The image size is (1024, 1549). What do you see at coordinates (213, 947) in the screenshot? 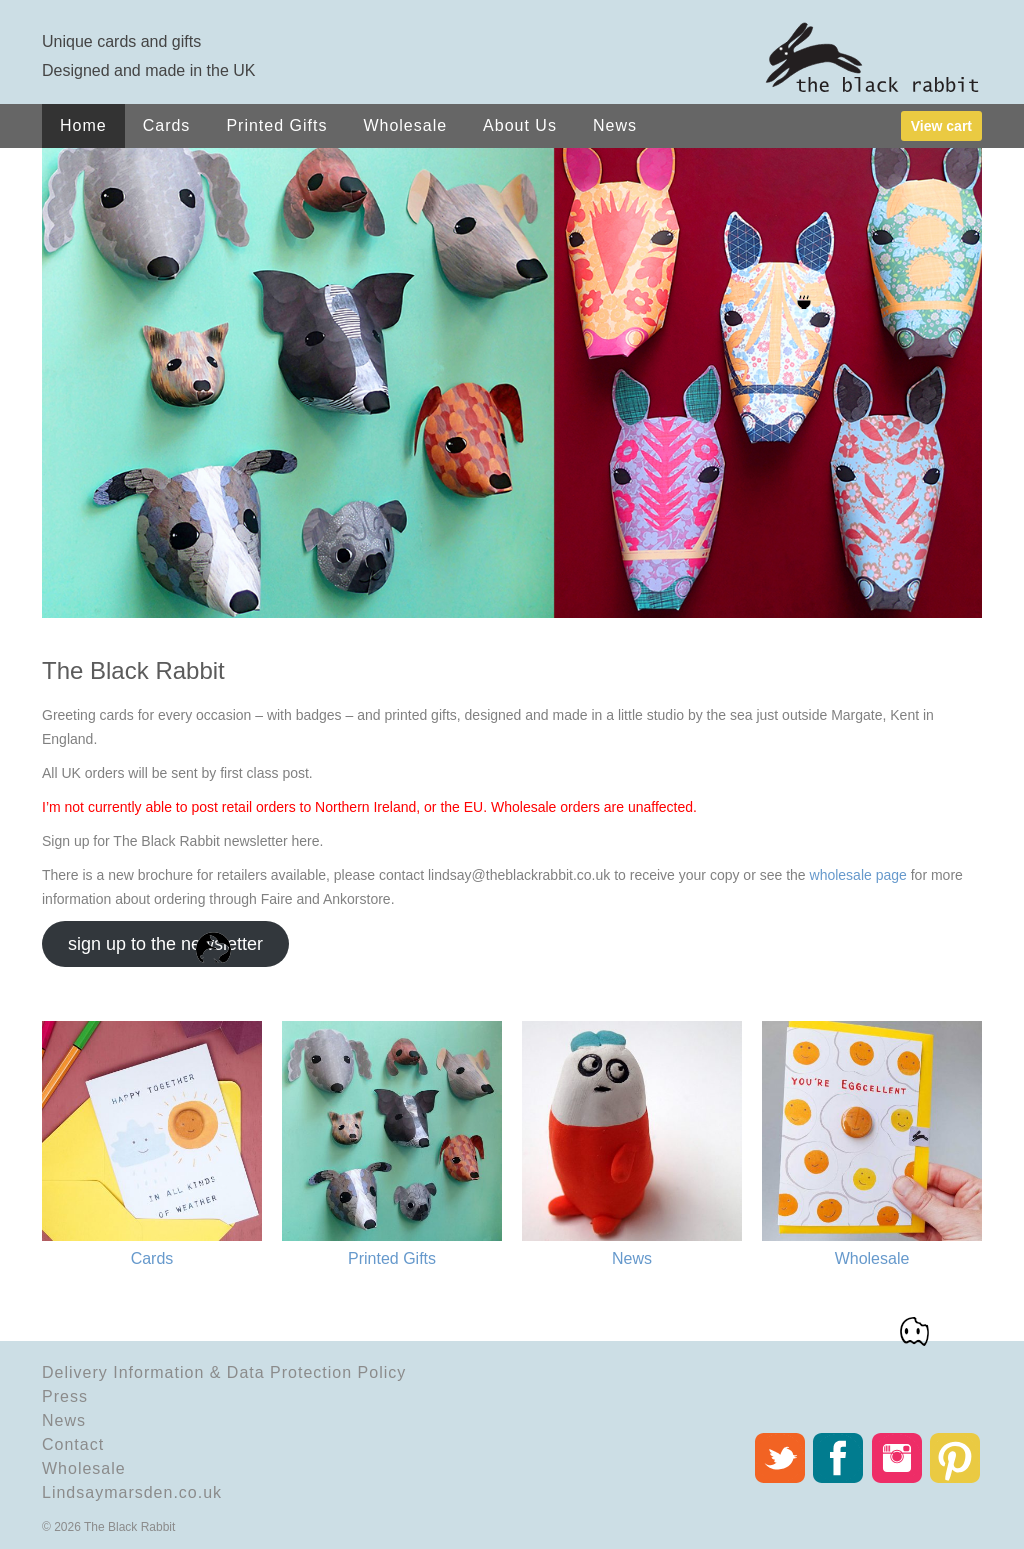
I see `coderabbit logo - ai-powered code review platform` at bounding box center [213, 947].